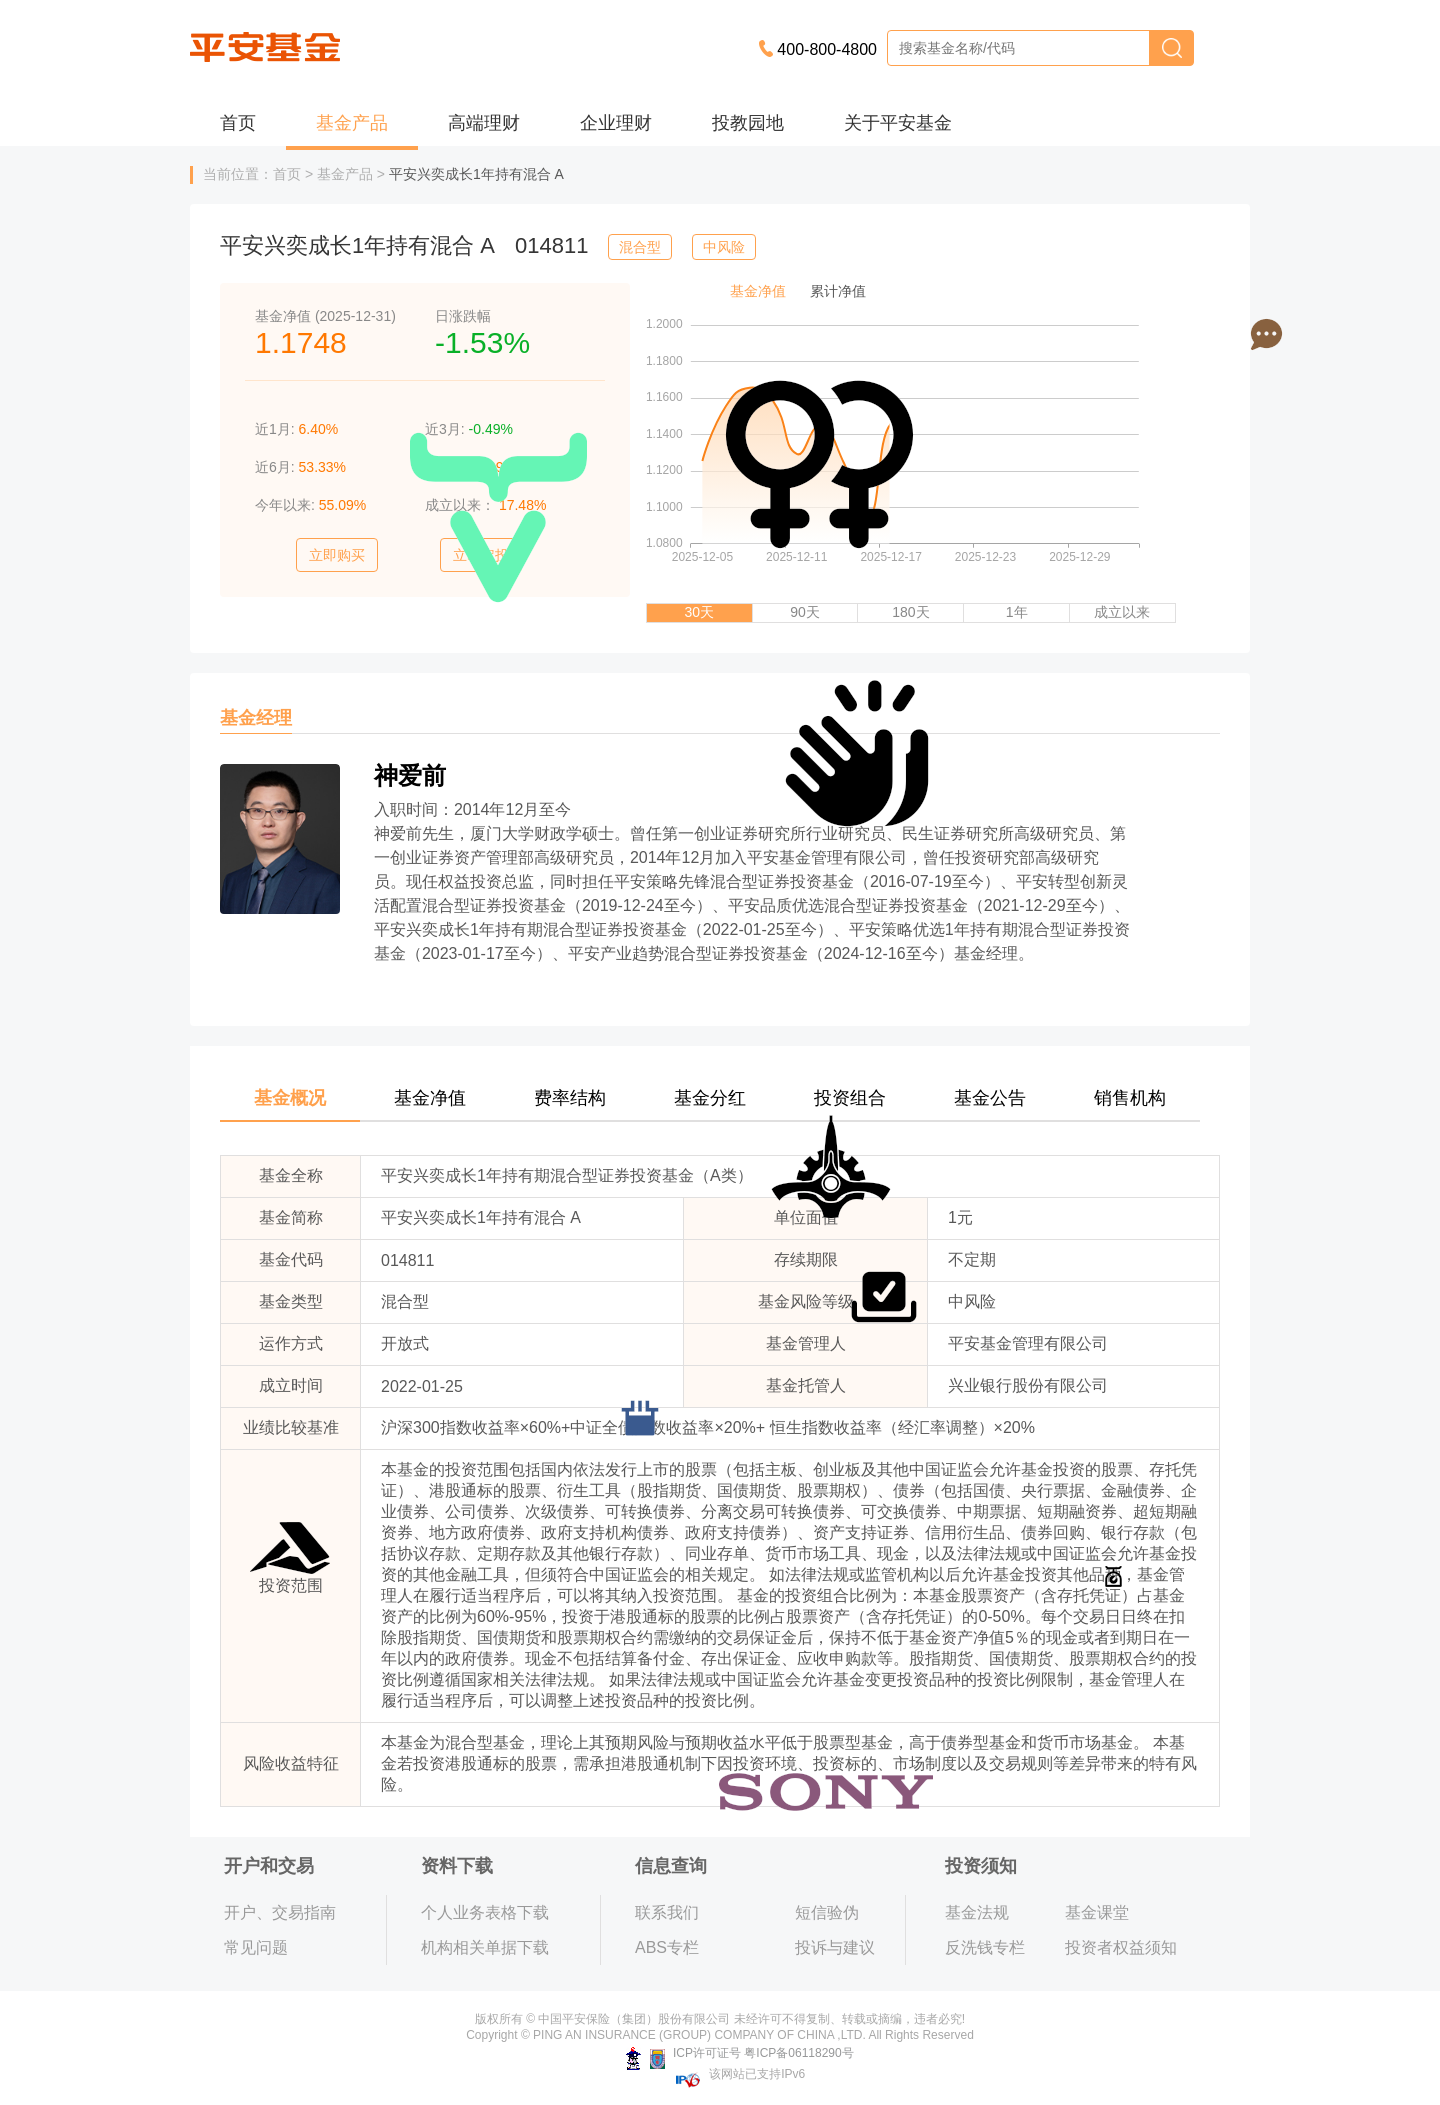  Describe the element at coordinates (831, 1167) in the screenshot. I see `galactic senate logo from star wars` at that location.